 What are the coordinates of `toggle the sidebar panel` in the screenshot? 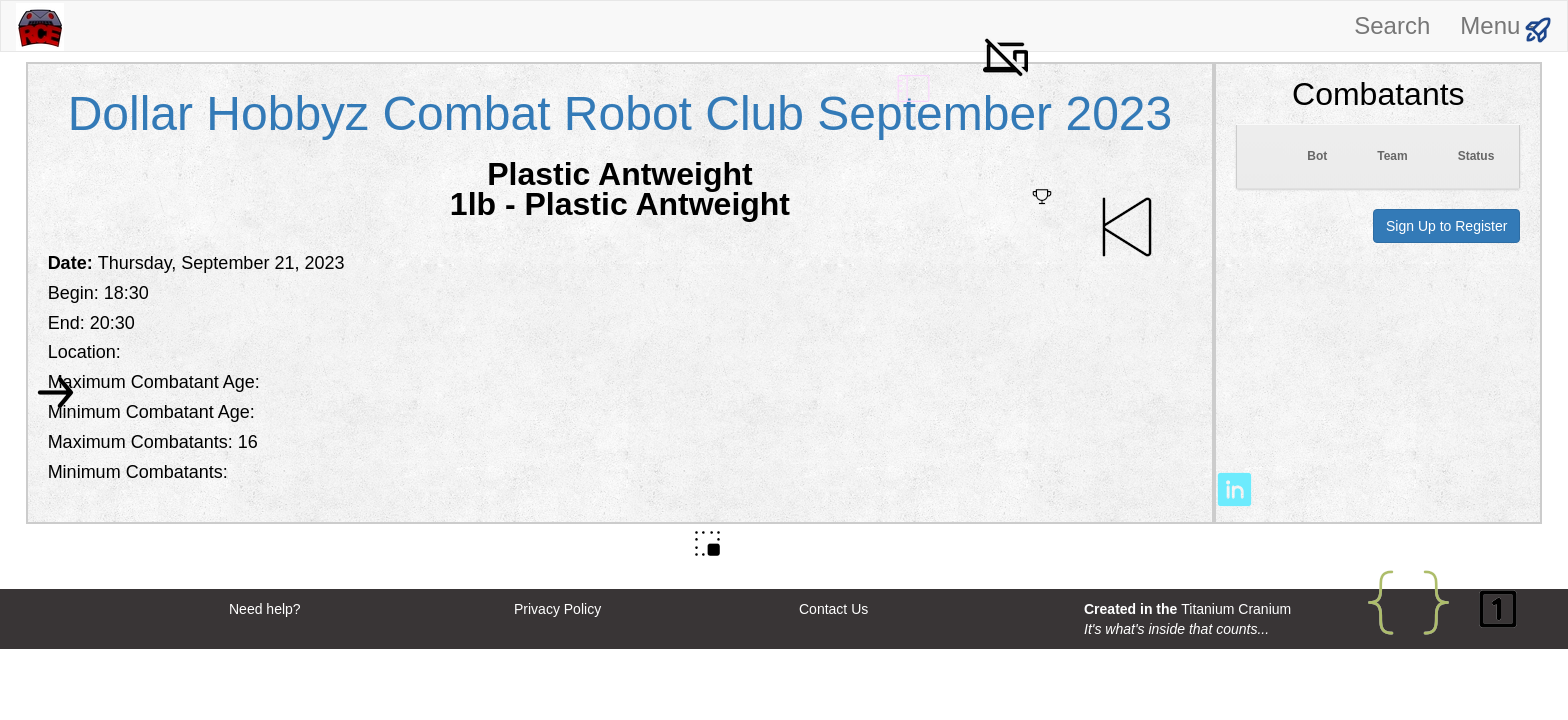 It's located at (913, 88).